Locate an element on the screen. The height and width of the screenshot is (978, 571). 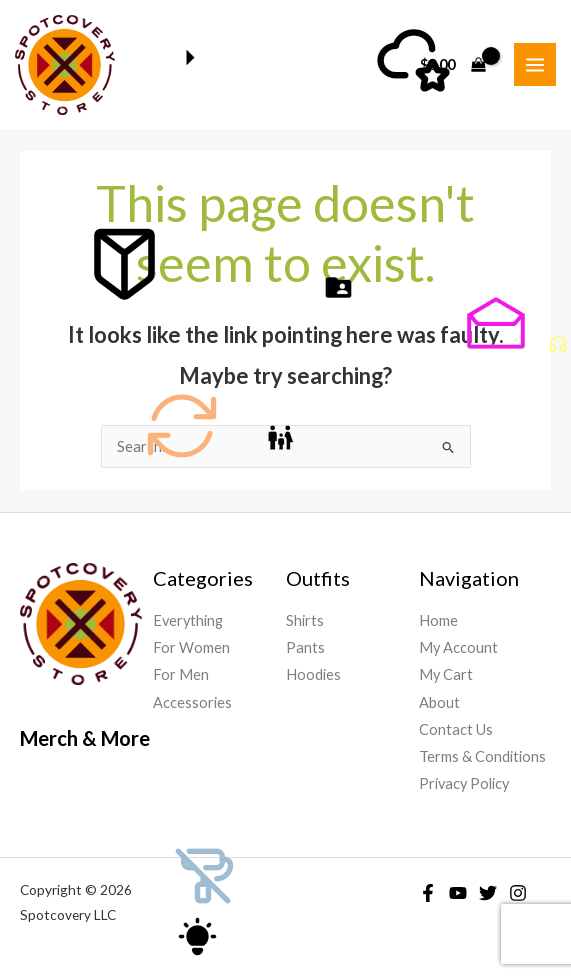
access audio or music settings is located at coordinates (558, 344).